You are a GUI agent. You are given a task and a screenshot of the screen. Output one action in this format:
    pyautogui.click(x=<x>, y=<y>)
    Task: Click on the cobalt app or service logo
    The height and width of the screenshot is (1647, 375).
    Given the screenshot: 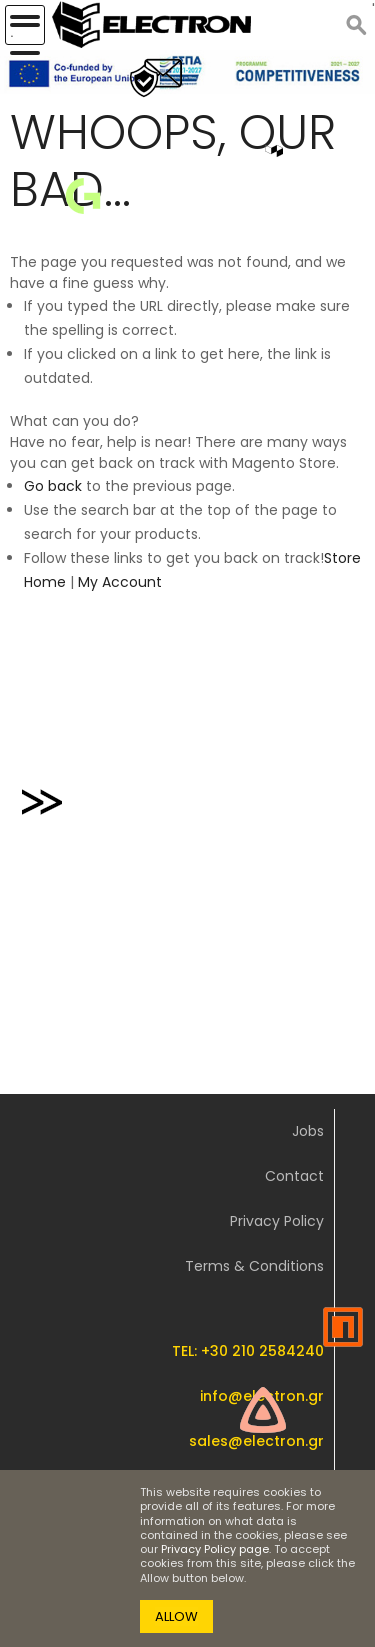 What is the action you would take?
    pyautogui.click(x=42, y=802)
    